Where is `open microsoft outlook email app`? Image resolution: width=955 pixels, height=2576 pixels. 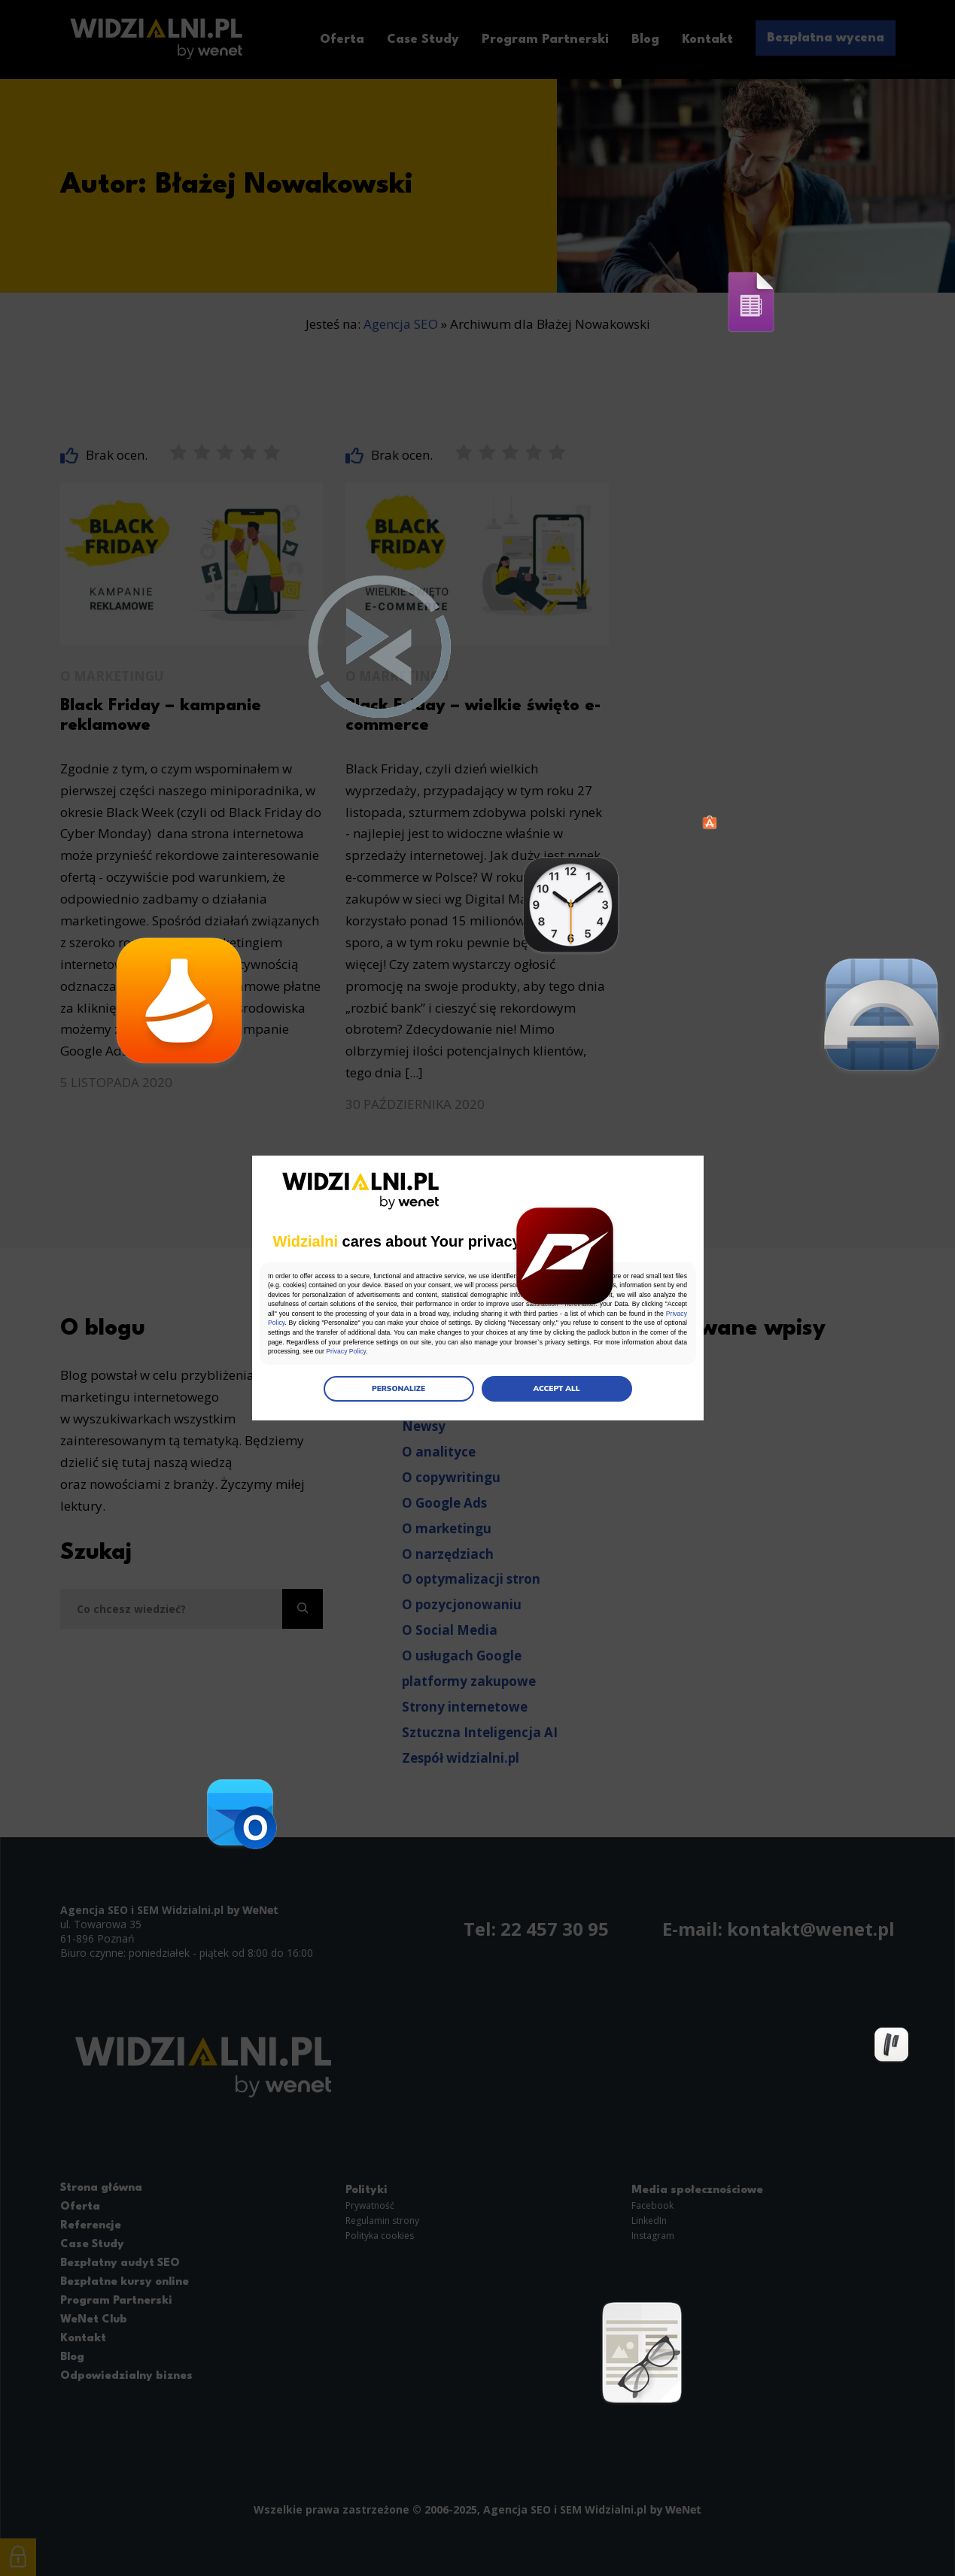
open microsoft outlook email app is located at coordinates (240, 1812).